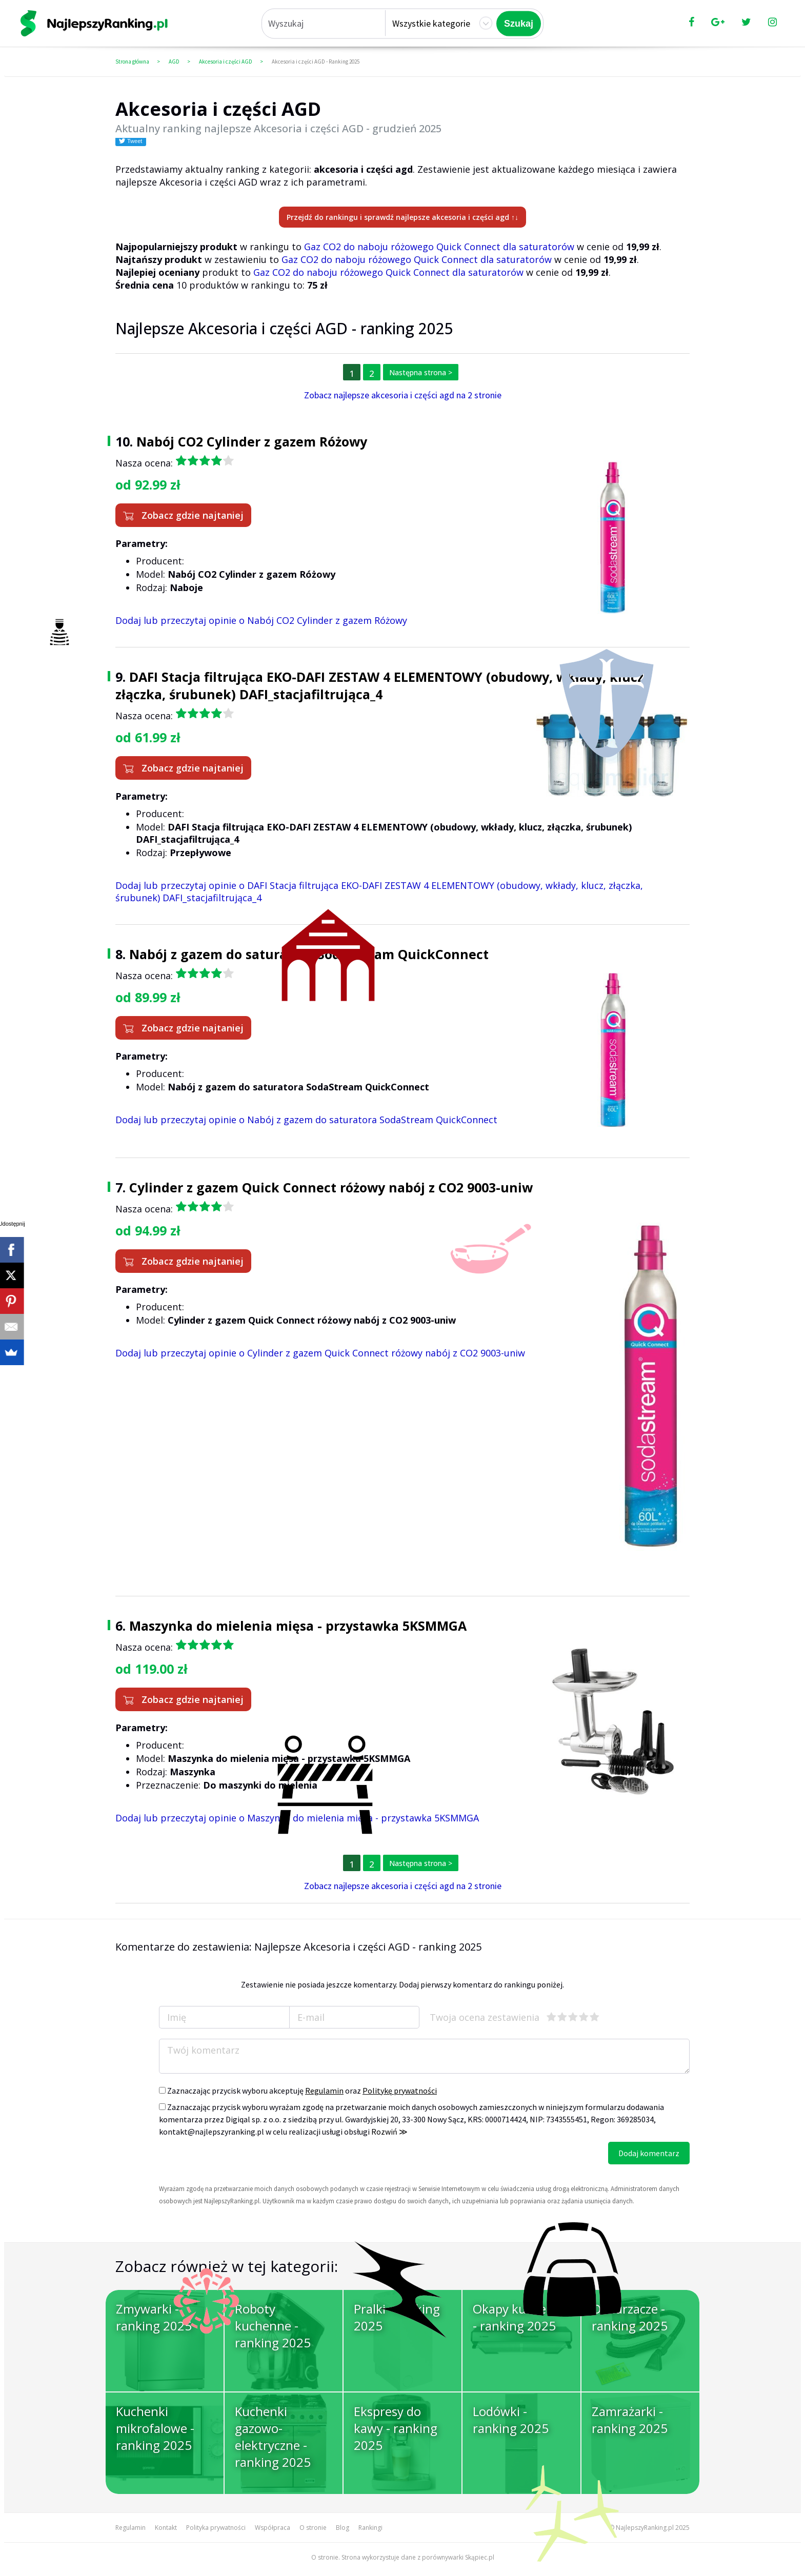 The image size is (805, 2576). What do you see at coordinates (328, 955) in the screenshot?
I see `access the marketplace or bazaar` at bounding box center [328, 955].